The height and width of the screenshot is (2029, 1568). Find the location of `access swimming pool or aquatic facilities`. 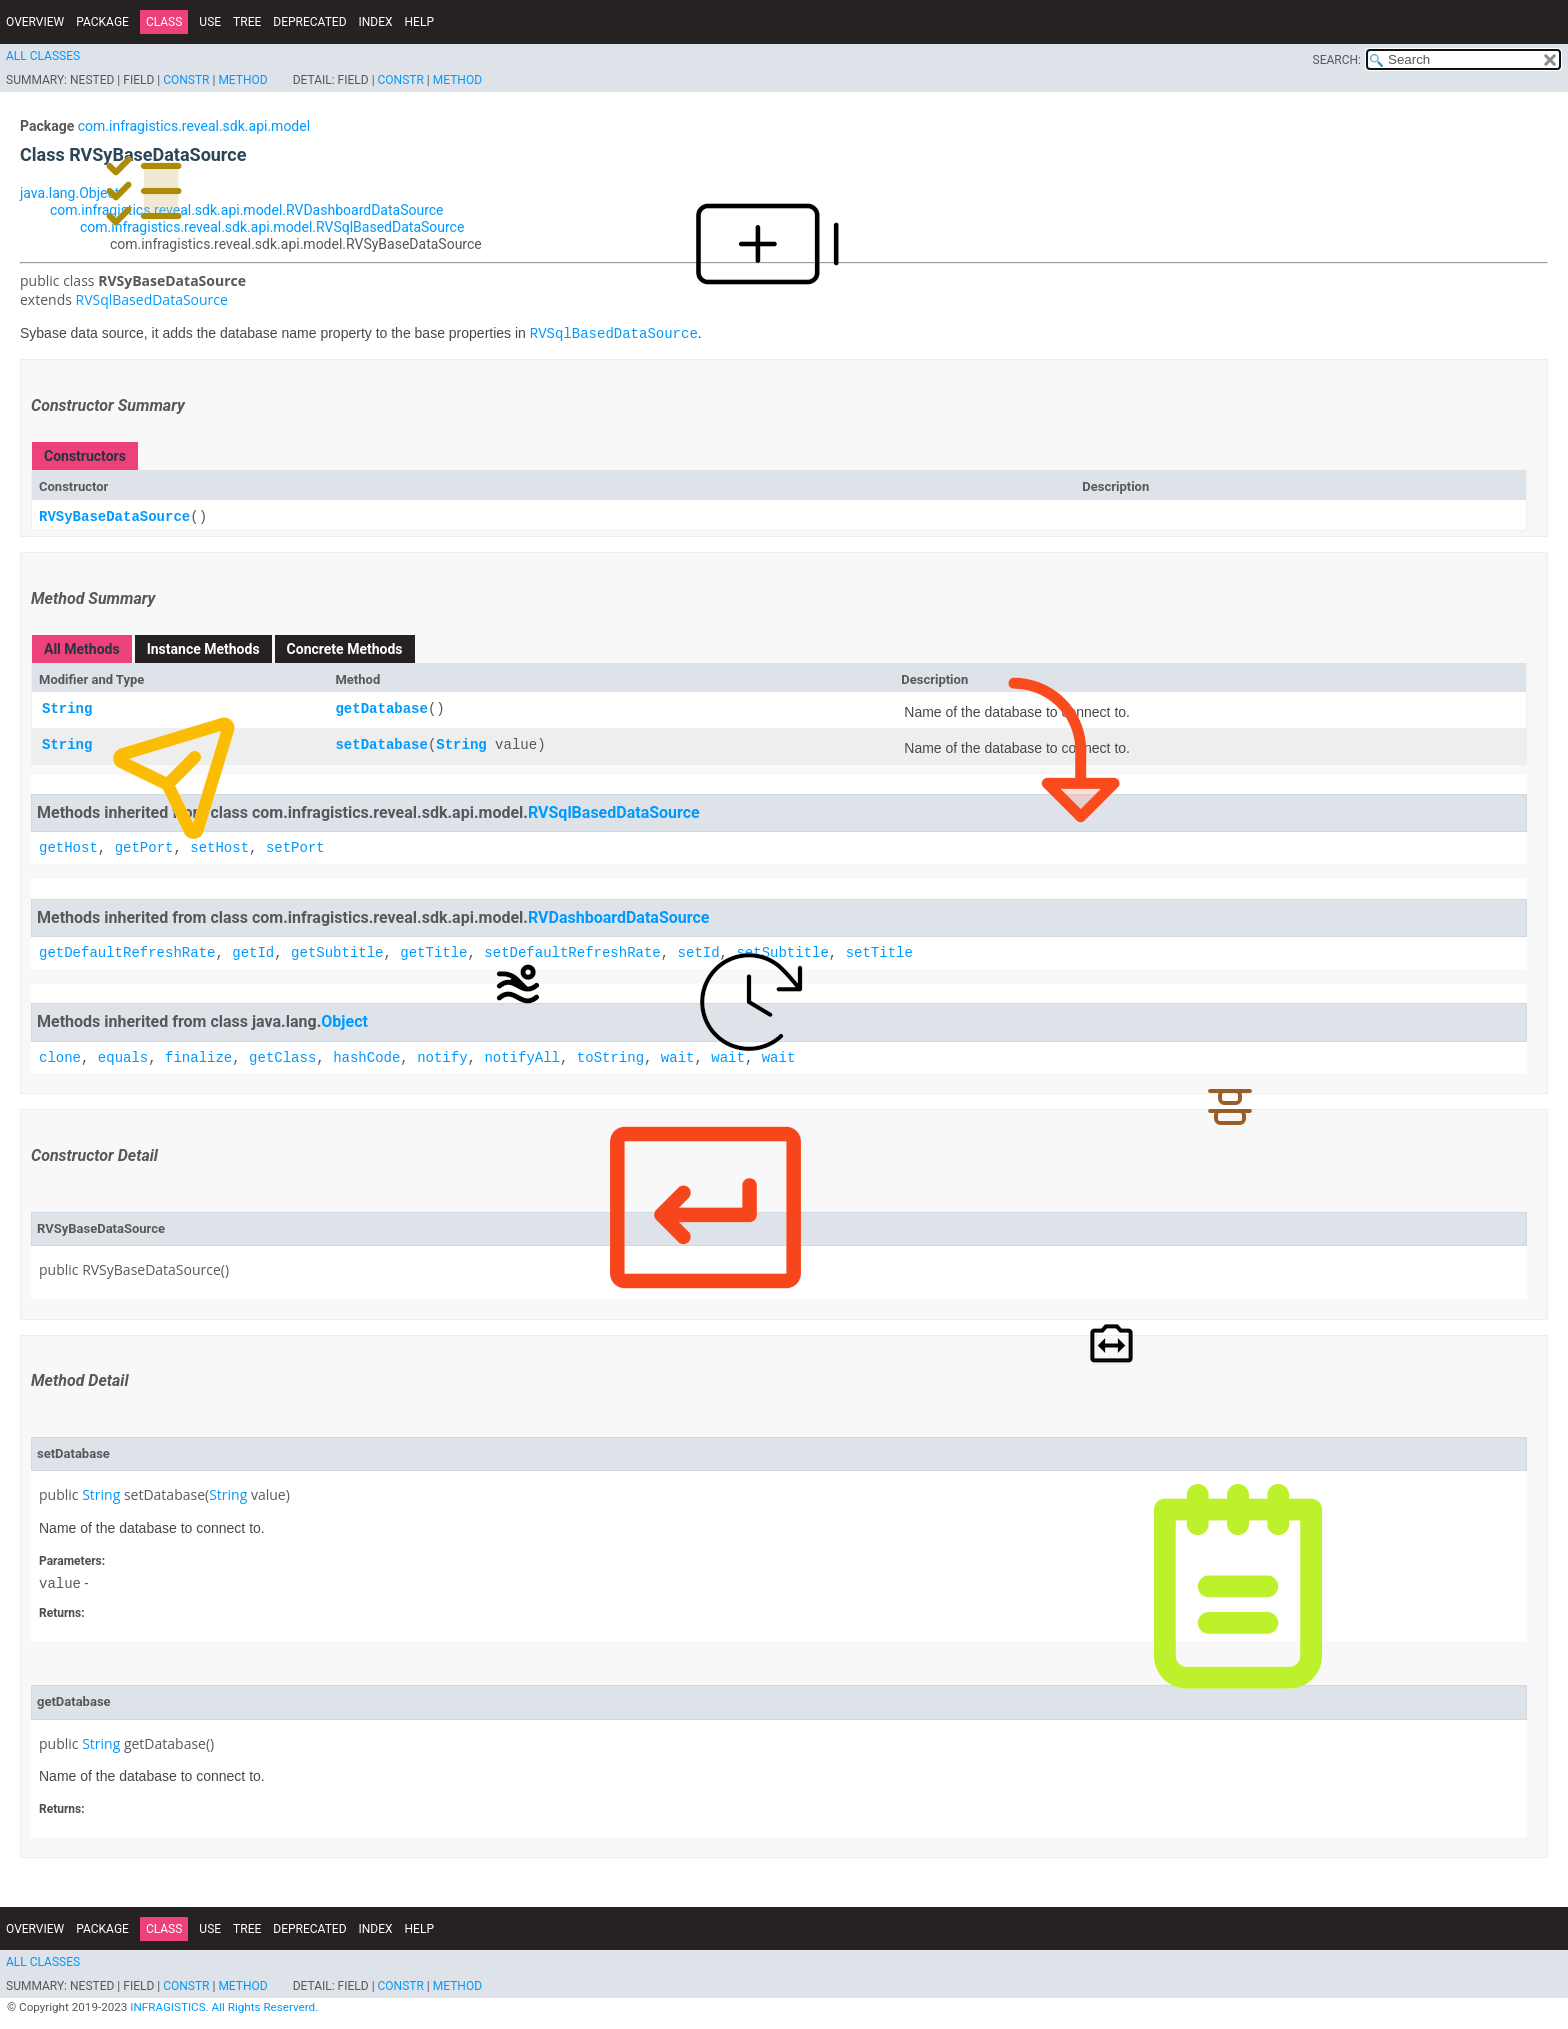

access swimming pool or aquatic facilities is located at coordinates (518, 984).